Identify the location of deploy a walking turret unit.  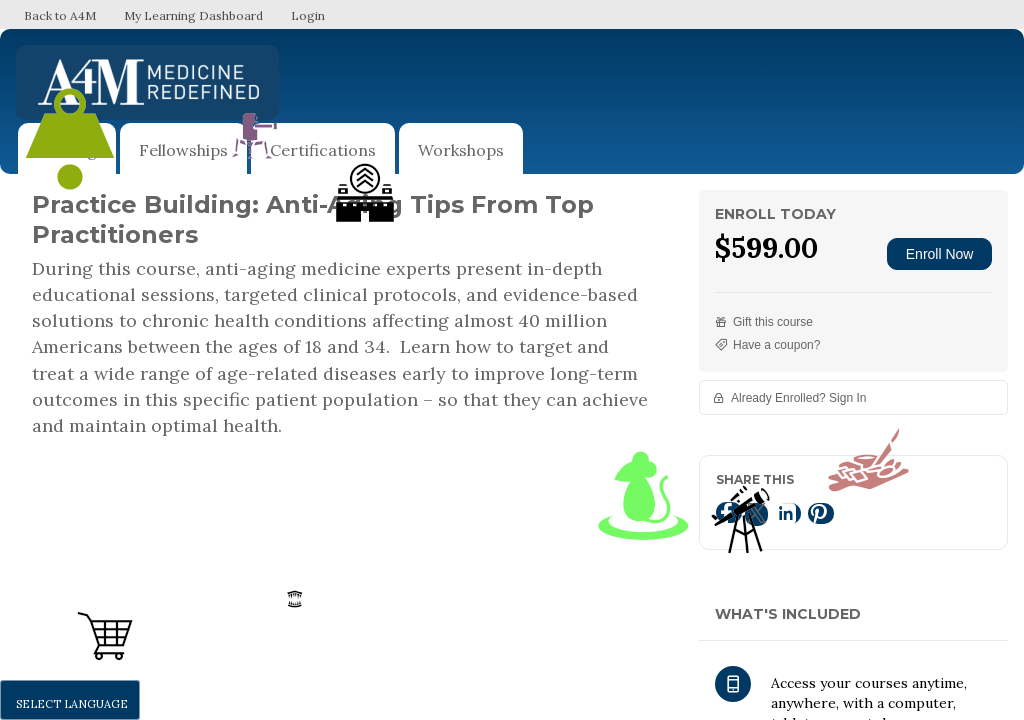
(255, 135).